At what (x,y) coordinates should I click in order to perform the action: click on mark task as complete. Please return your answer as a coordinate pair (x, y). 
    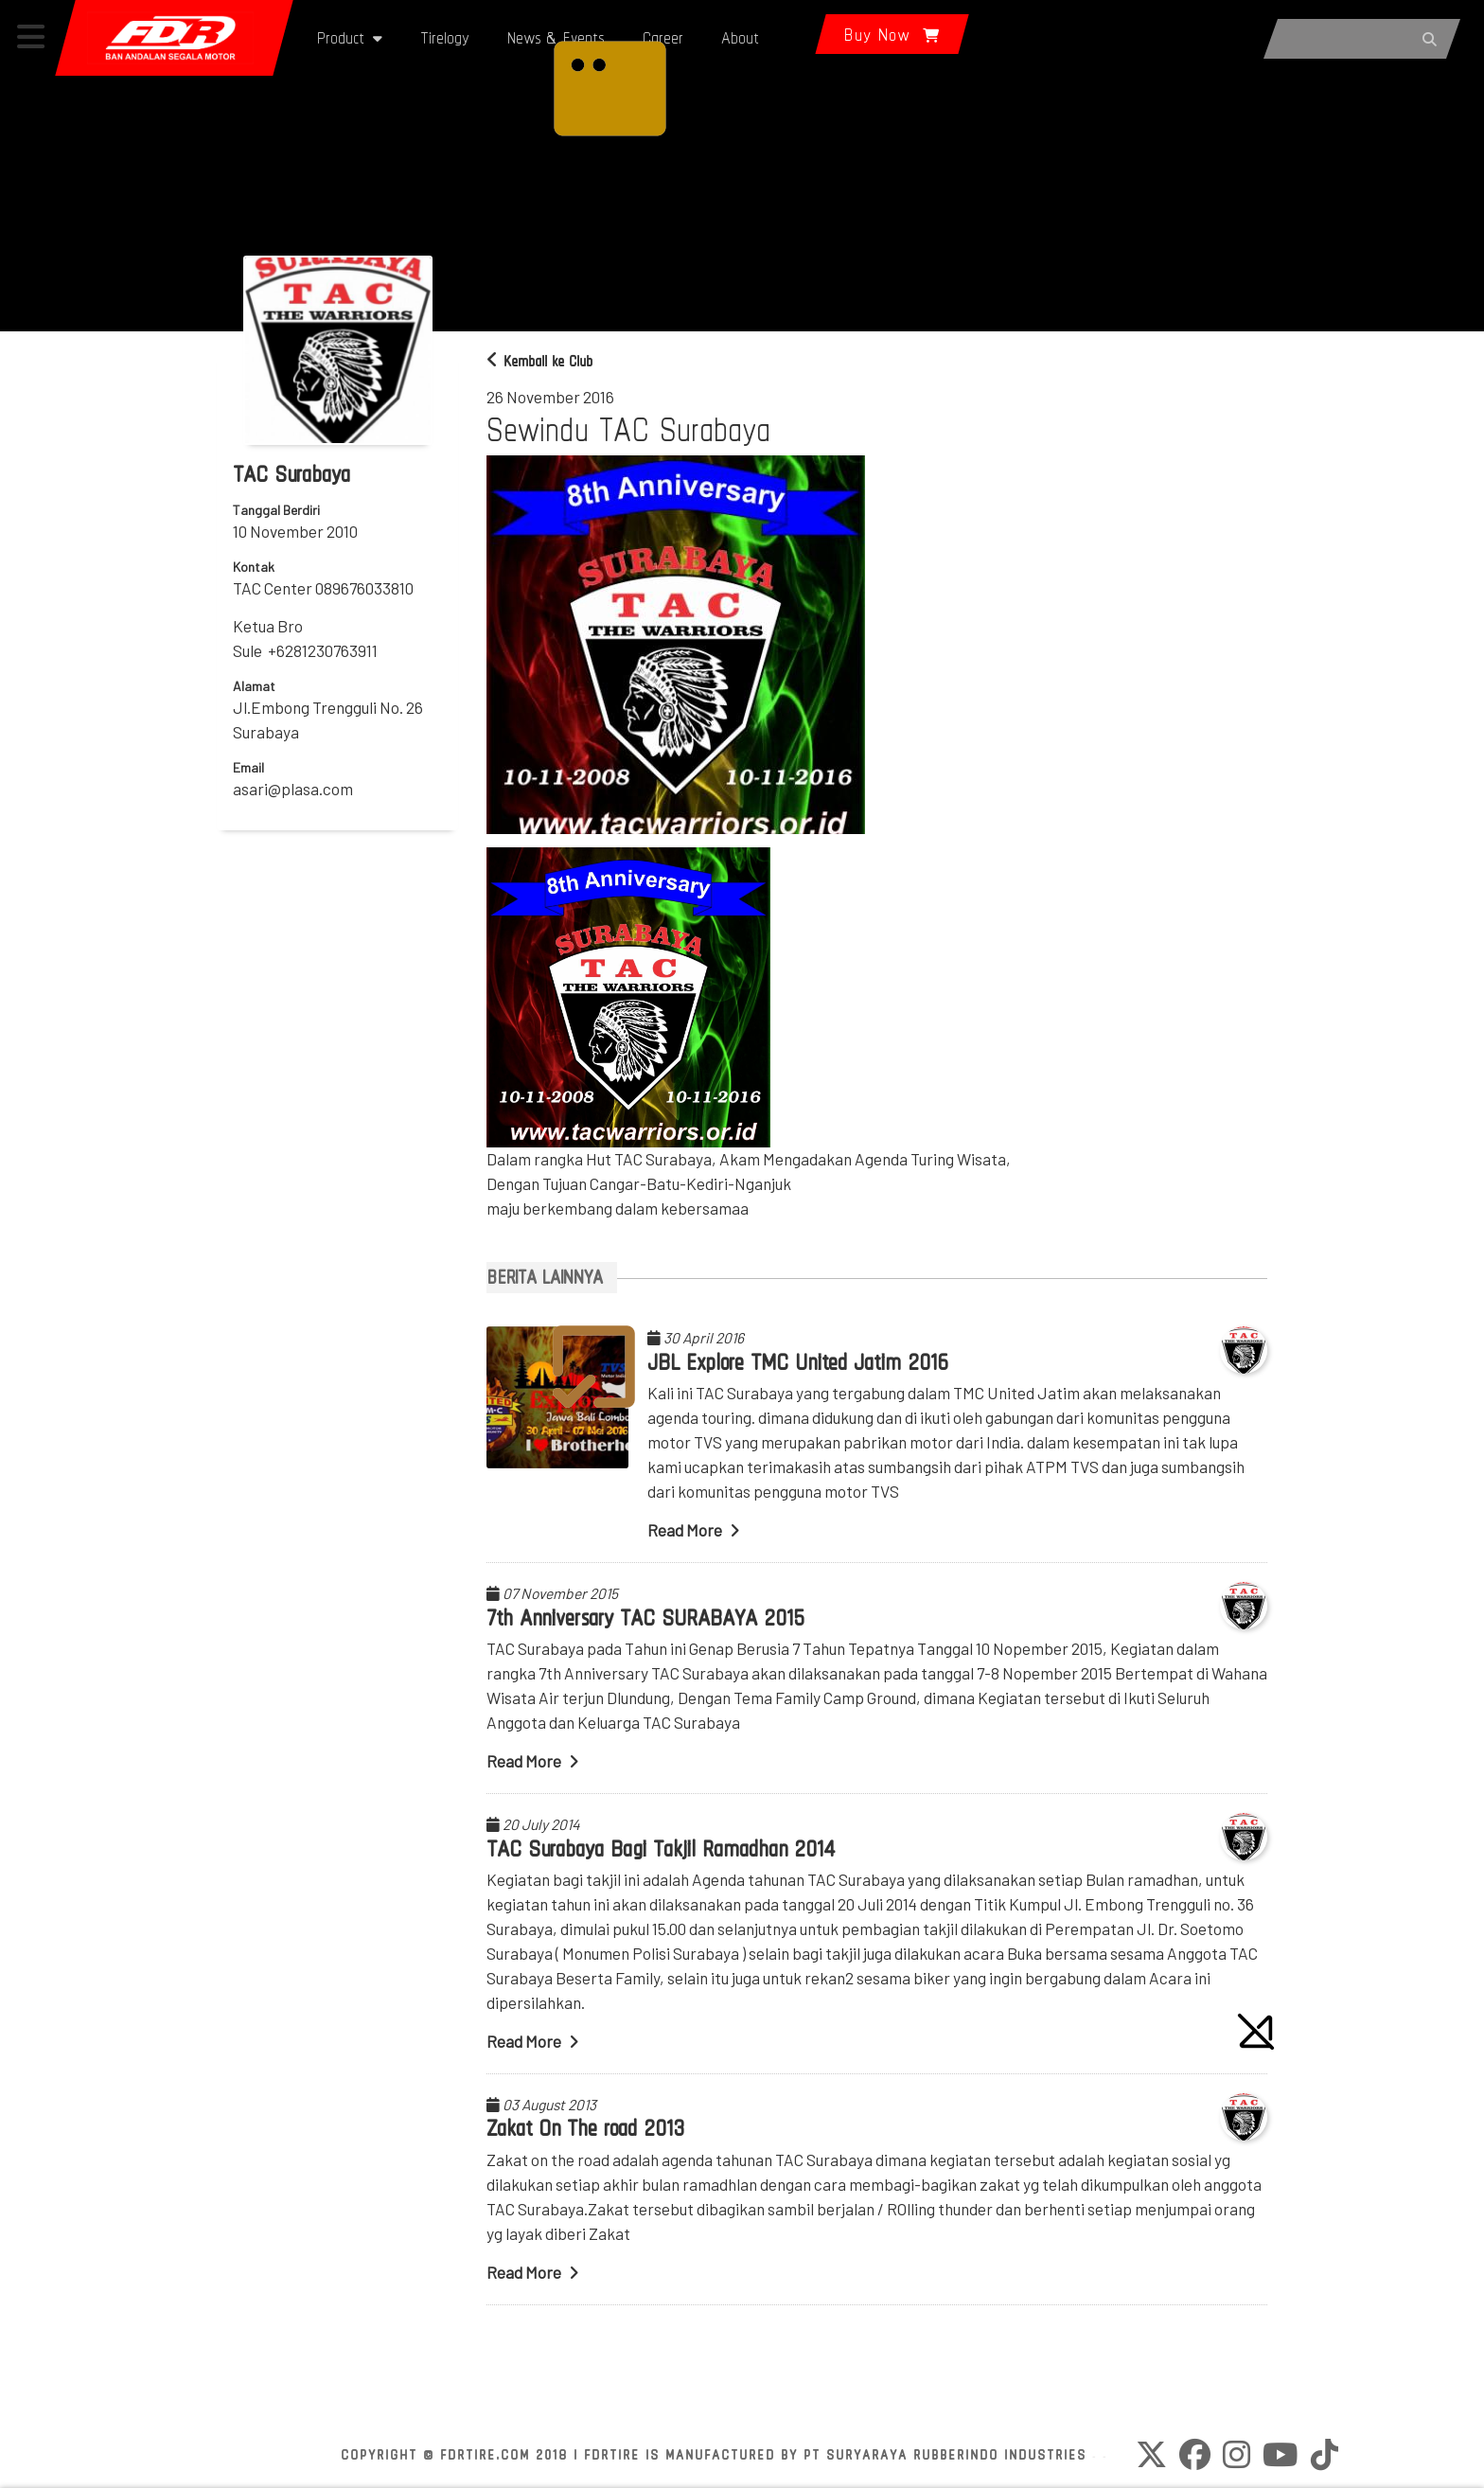
    Looking at the image, I should click on (593, 1366).